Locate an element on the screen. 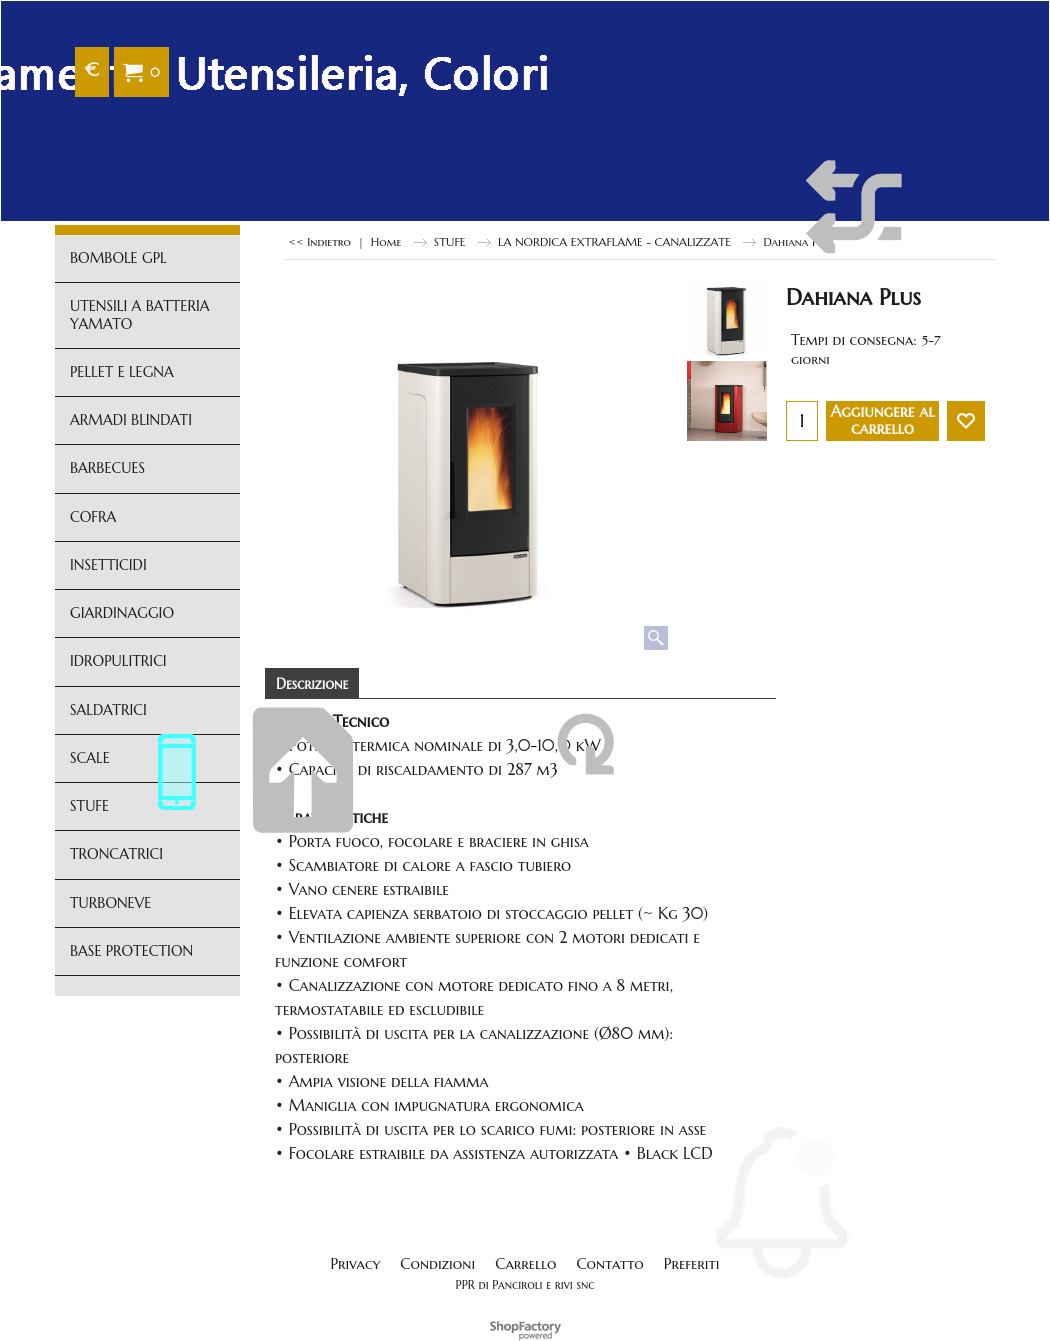 This screenshot has width=1050, height=1341. no new notifications is located at coordinates (782, 1203).